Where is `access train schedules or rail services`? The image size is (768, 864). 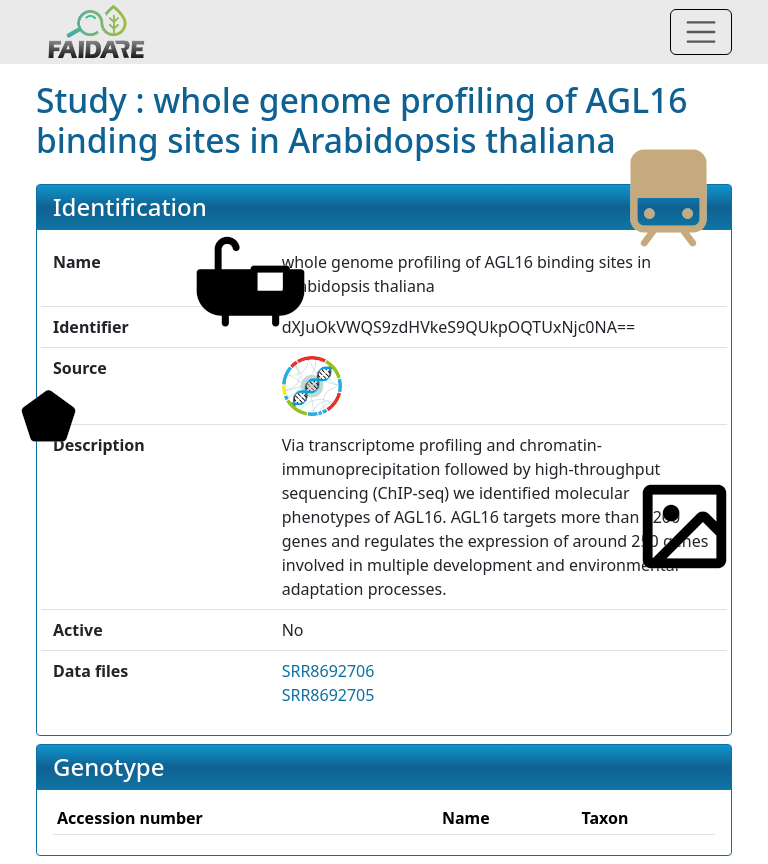 access train schedules or rail services is located at coordinates (668, 194).